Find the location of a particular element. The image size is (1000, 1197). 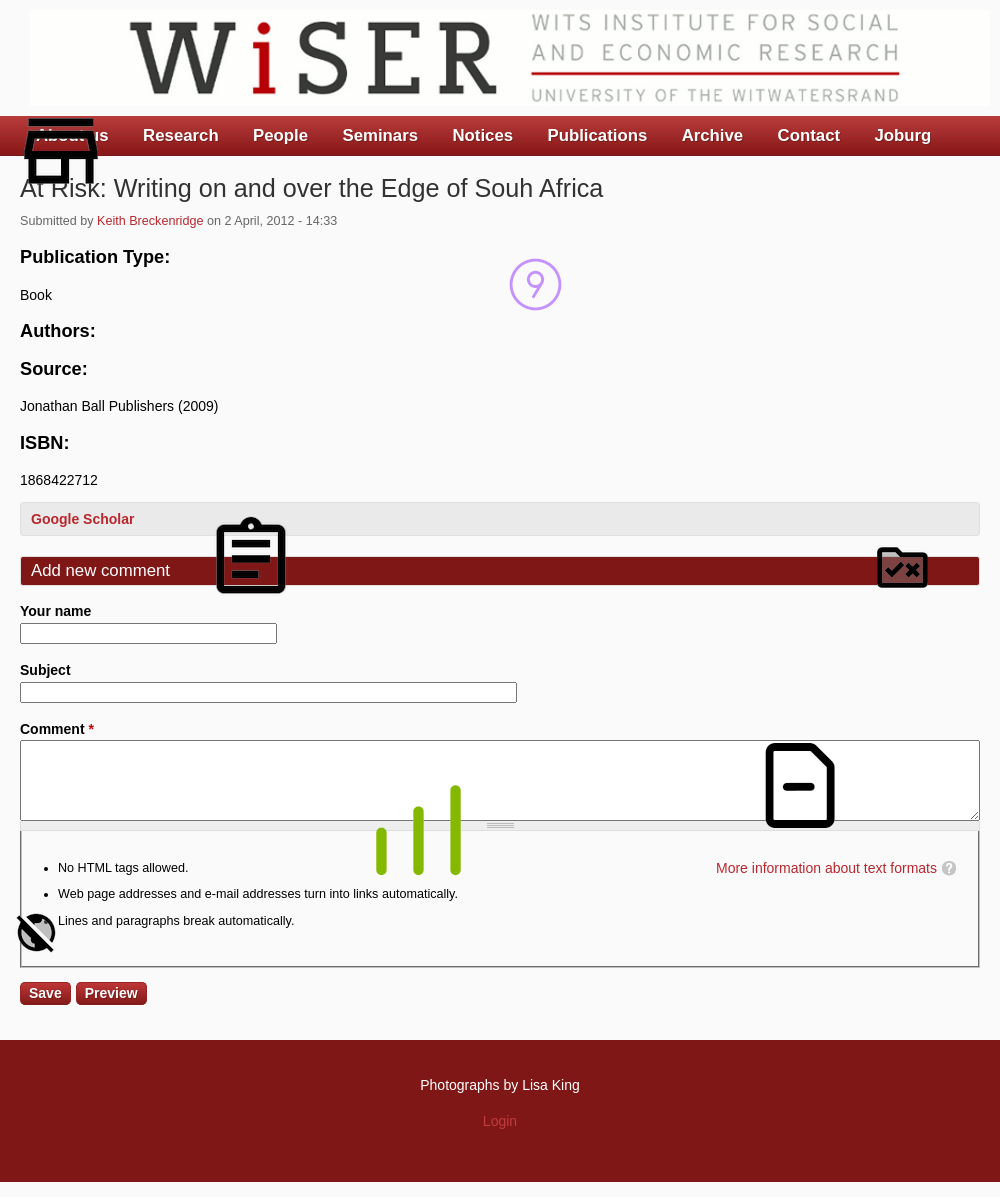

indicates a file has been removed or deleted is located at coordinates (797, 785).